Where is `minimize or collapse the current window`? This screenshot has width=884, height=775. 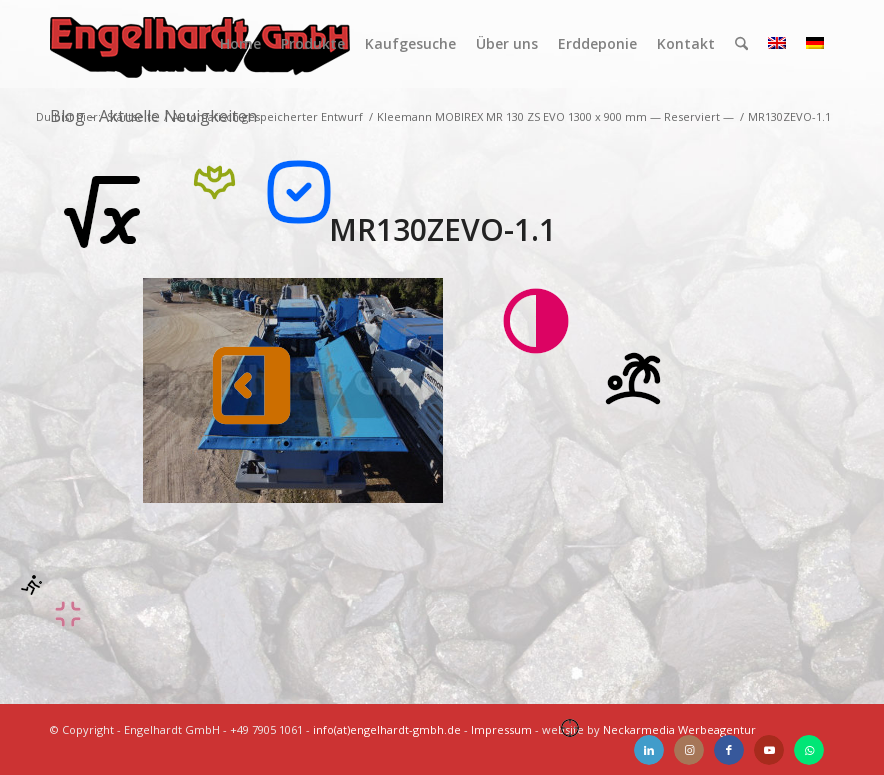 minimize or collapse the current window is located at coordinates (68, 614).